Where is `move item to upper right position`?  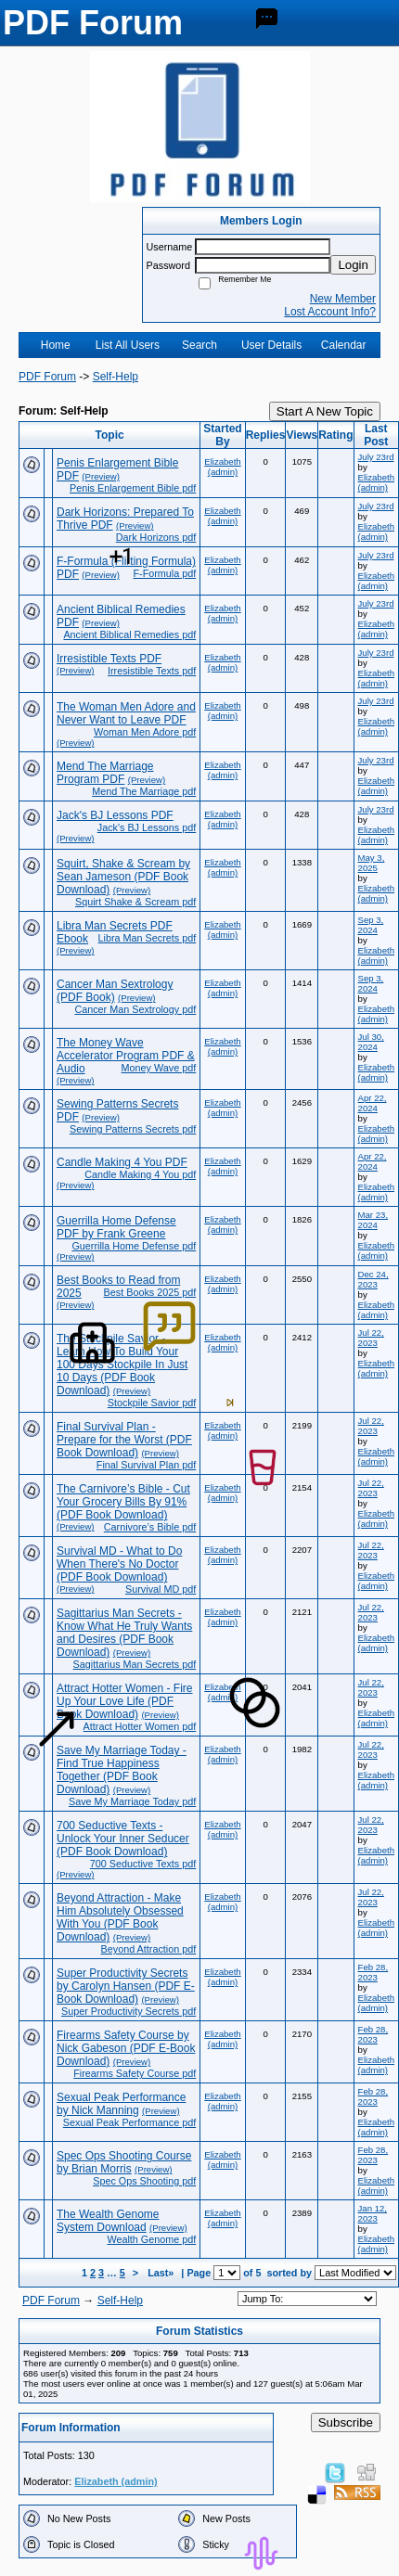
move item to upper right position is located at coordinates (57, 1729).